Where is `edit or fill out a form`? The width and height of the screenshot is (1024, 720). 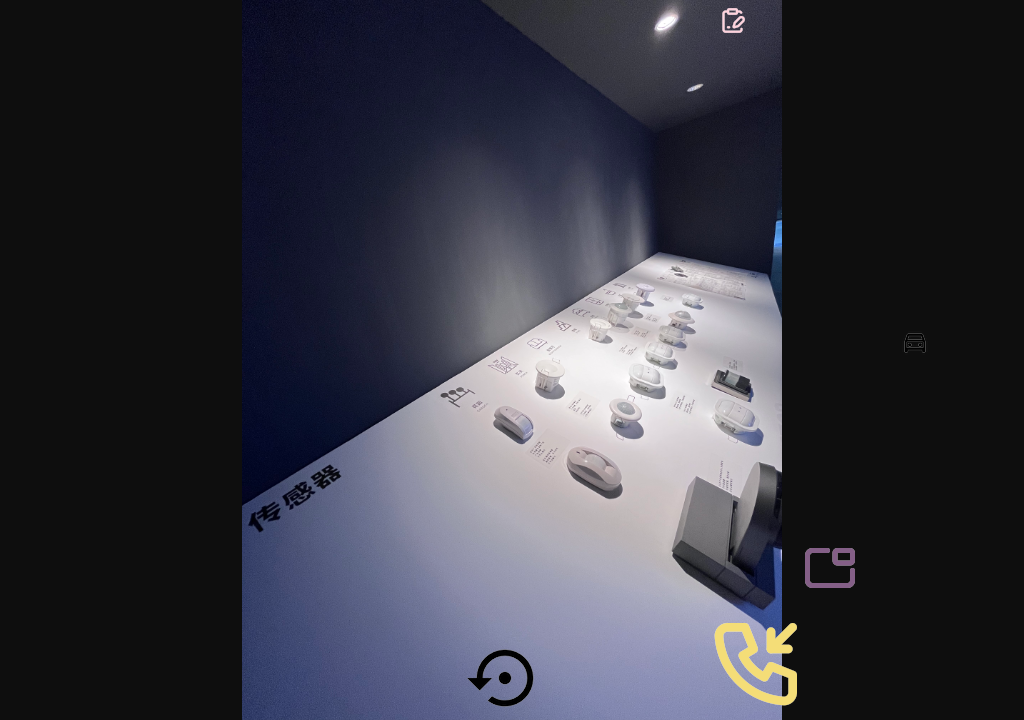 edit or fill out a form is located at coordinates (732, 20).